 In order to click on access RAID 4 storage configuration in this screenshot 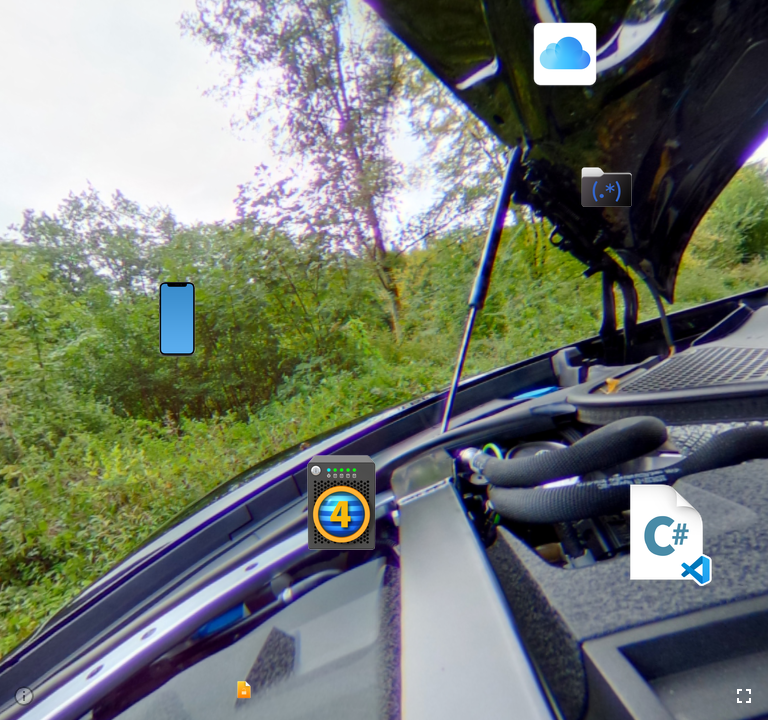, I will do `click(341, 502)`.